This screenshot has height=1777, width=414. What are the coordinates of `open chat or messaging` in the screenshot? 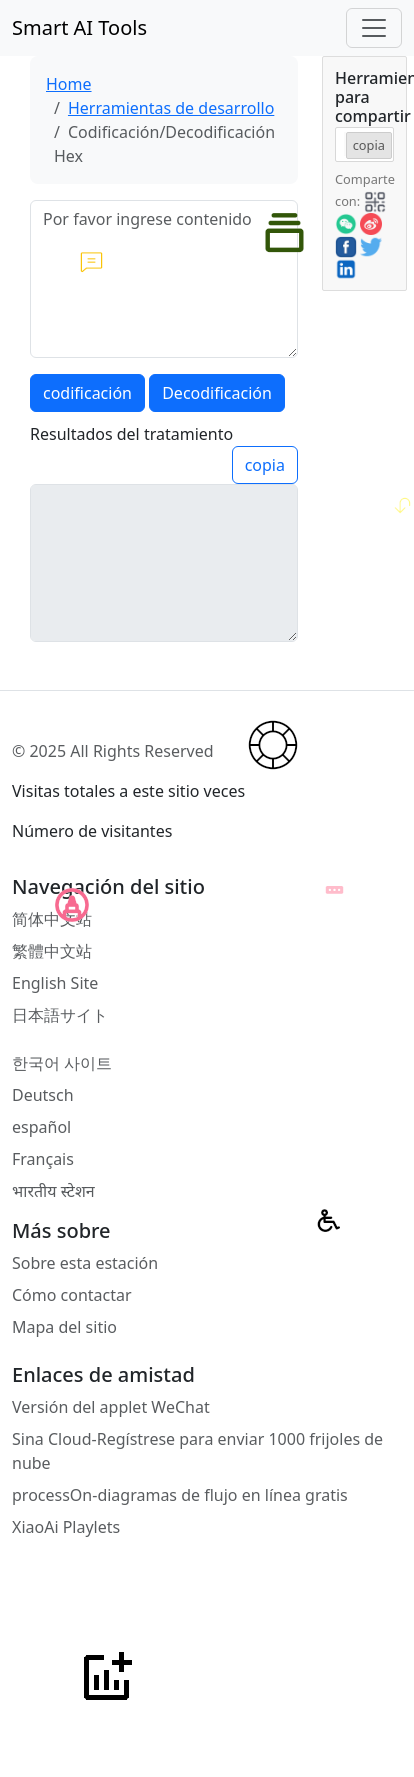 It's located at (91, 260).